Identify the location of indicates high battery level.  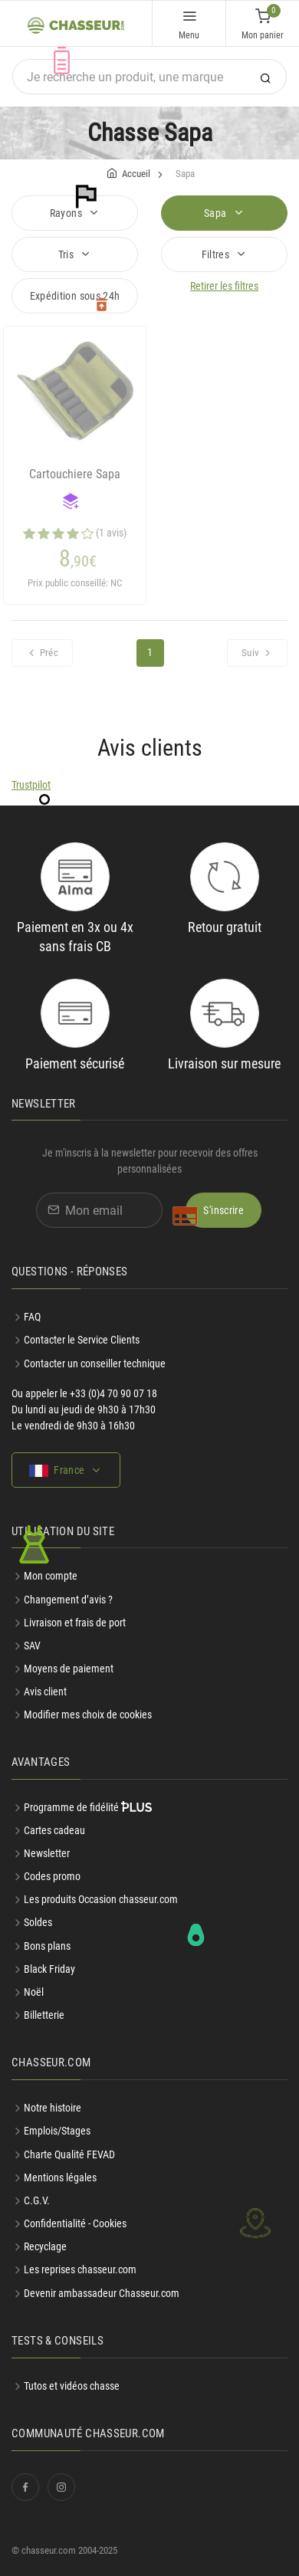
(61, 61).